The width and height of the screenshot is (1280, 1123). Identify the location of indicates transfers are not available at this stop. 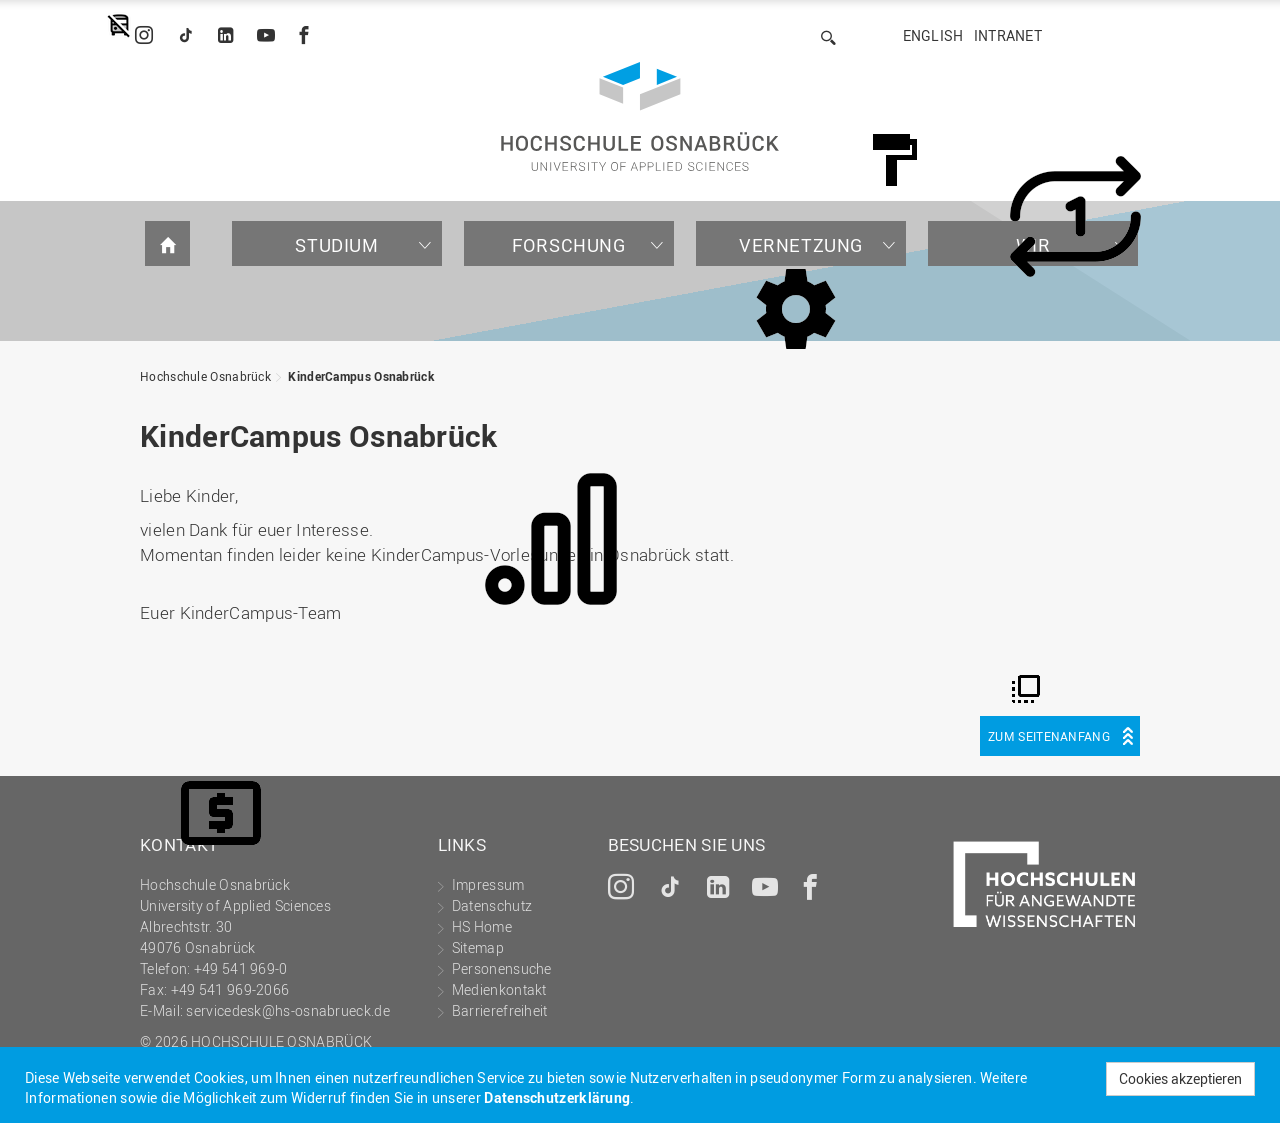
(119, 25).